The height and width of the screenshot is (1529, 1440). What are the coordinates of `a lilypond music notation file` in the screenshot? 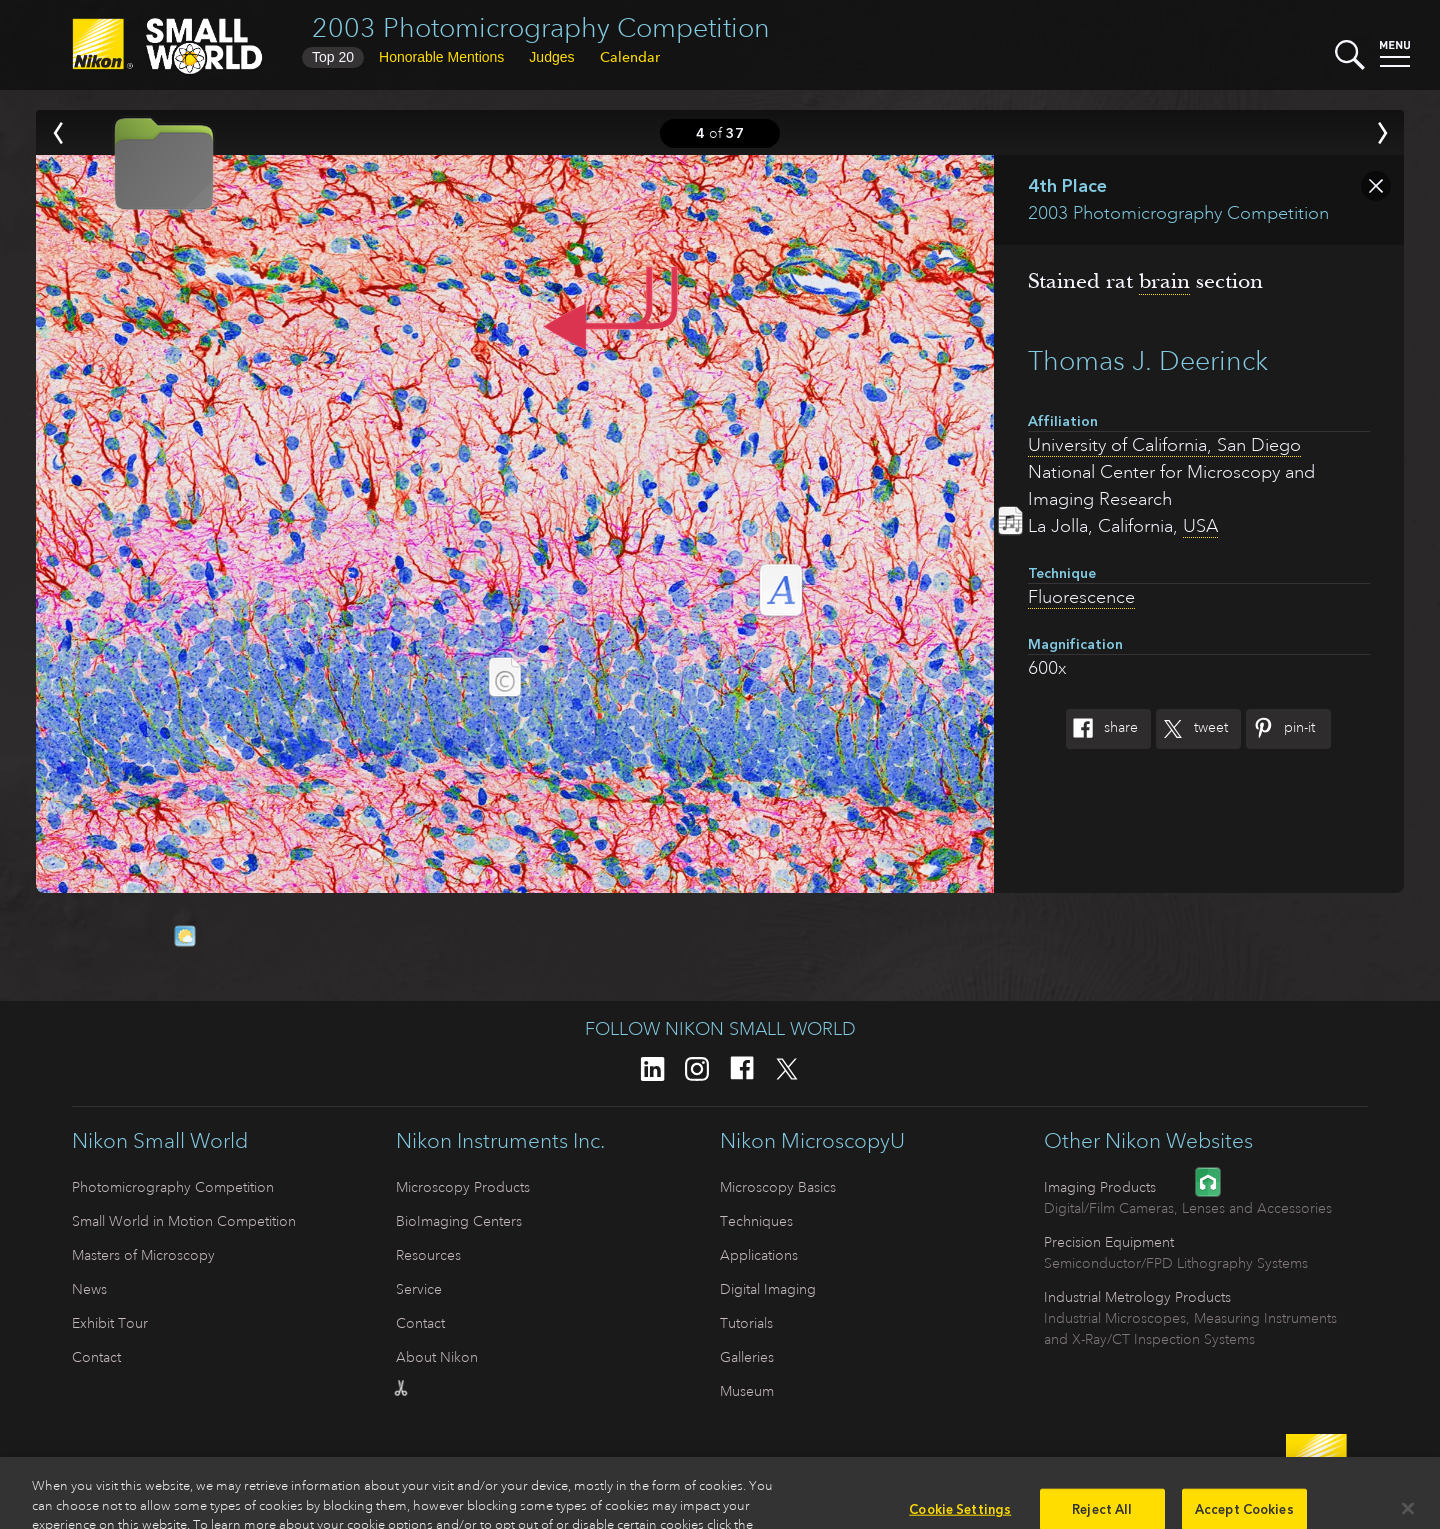 It's located at (1010, 520).